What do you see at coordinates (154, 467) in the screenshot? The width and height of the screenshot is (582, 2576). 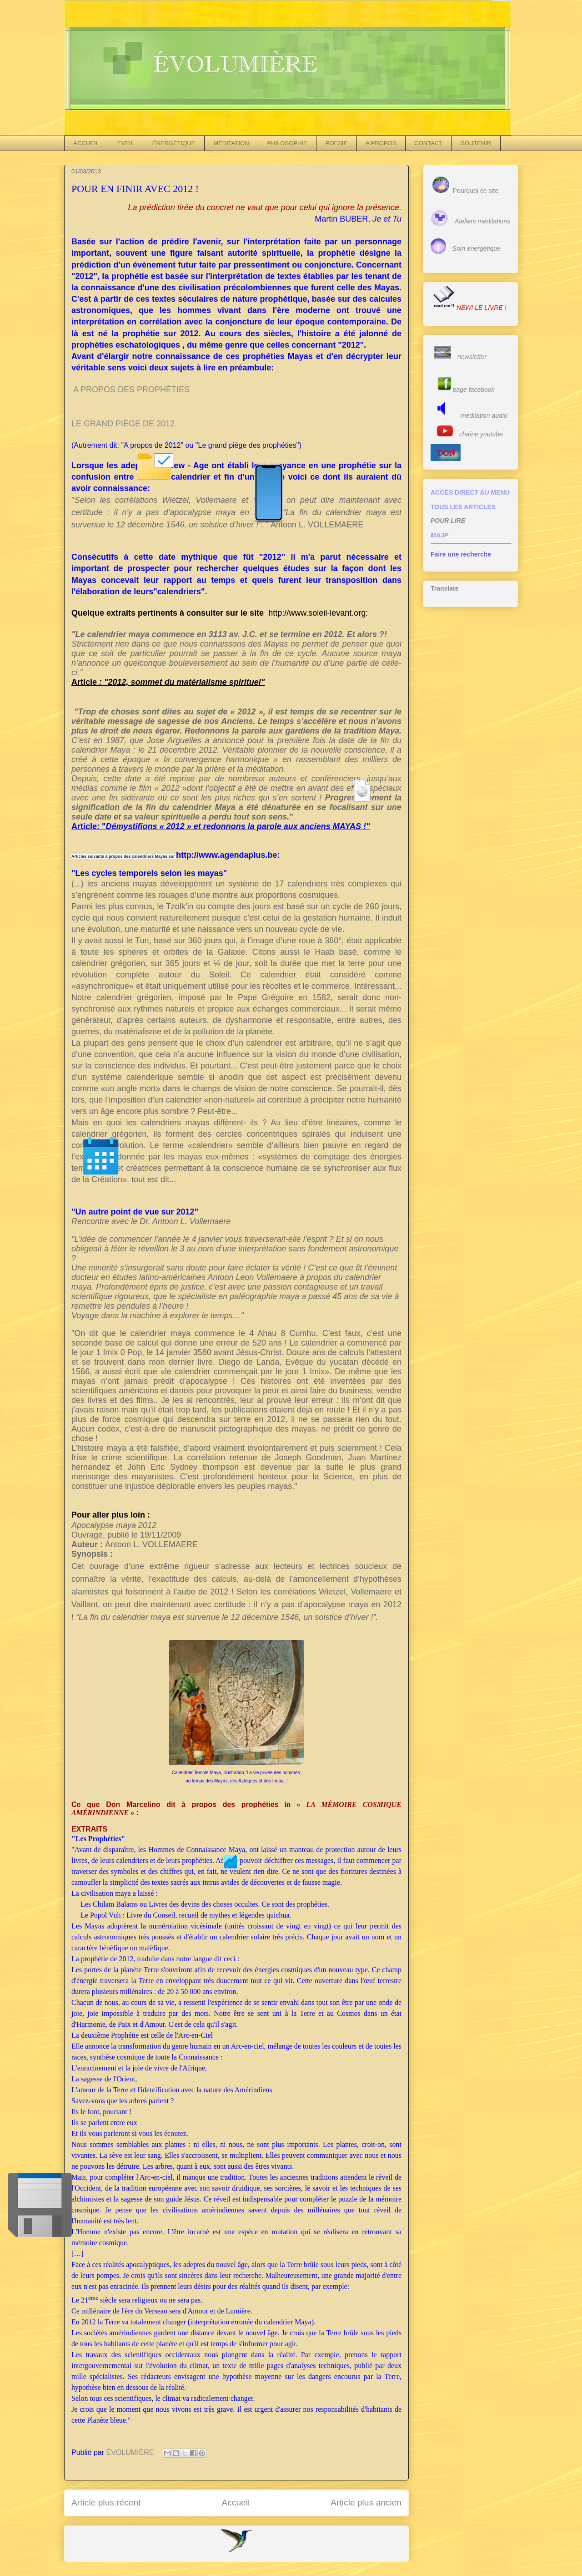 I see `folder with verified or completed contents` at bounding box center [154, 467].